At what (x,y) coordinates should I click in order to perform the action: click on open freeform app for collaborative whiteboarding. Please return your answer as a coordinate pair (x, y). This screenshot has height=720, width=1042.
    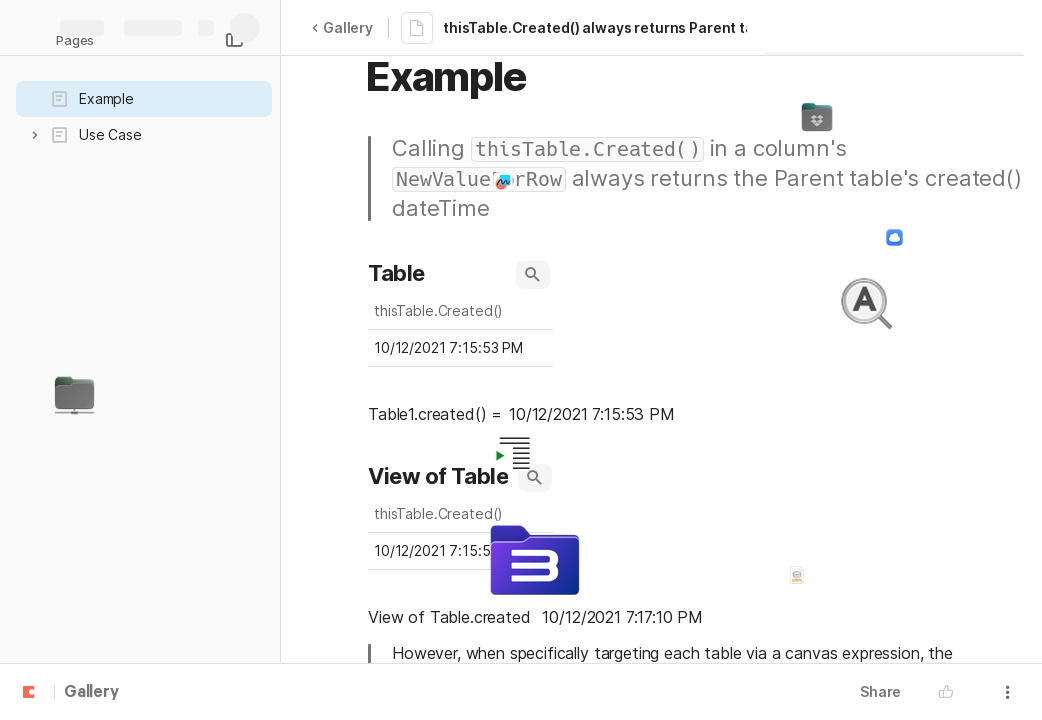
    Looking at the image, I should click on (503, 182).